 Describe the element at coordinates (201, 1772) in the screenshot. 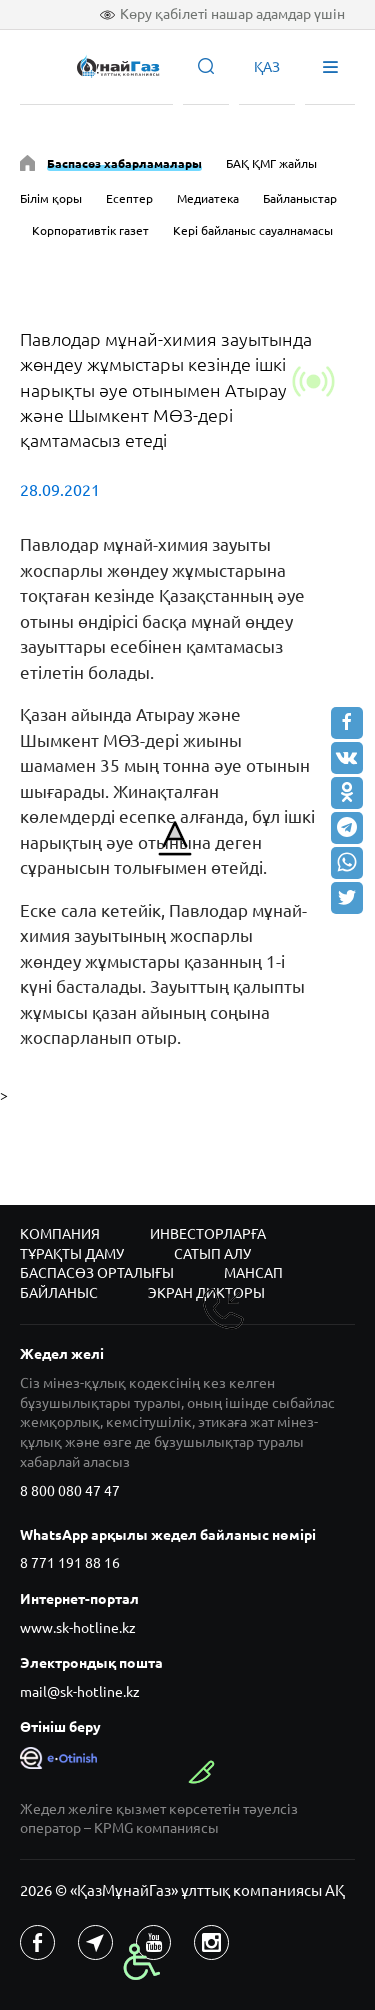

I see `access cutting or slicing tools` at that location.